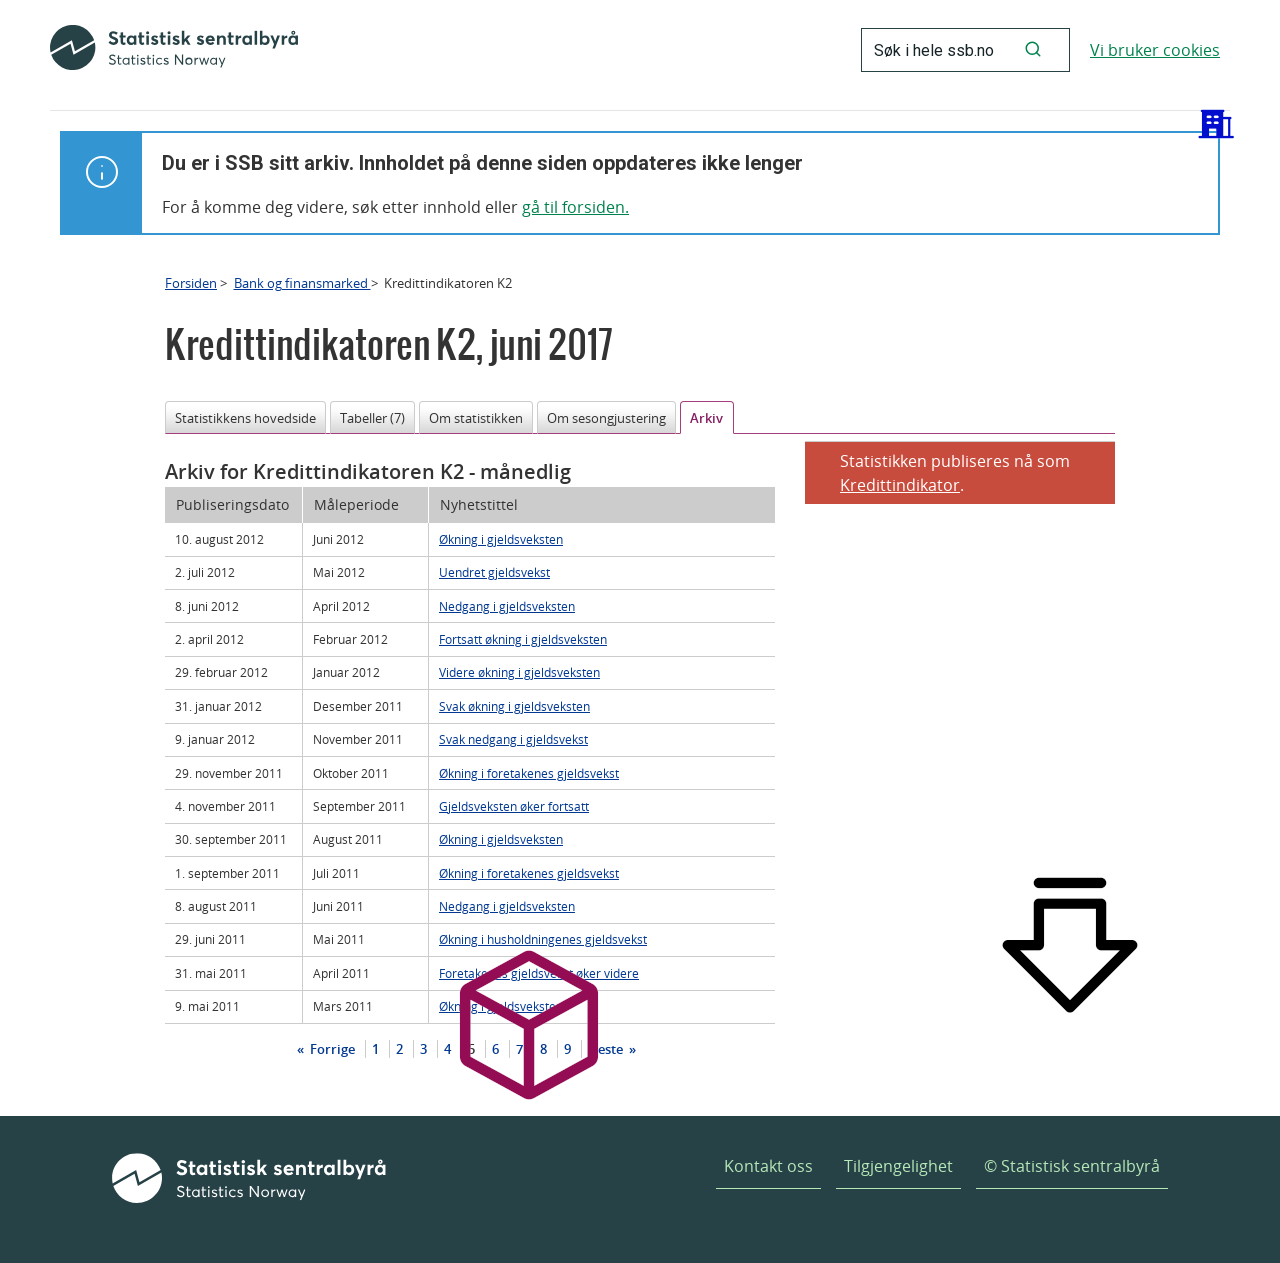  I want to click on view 3D model or object, so click(529, 1025).